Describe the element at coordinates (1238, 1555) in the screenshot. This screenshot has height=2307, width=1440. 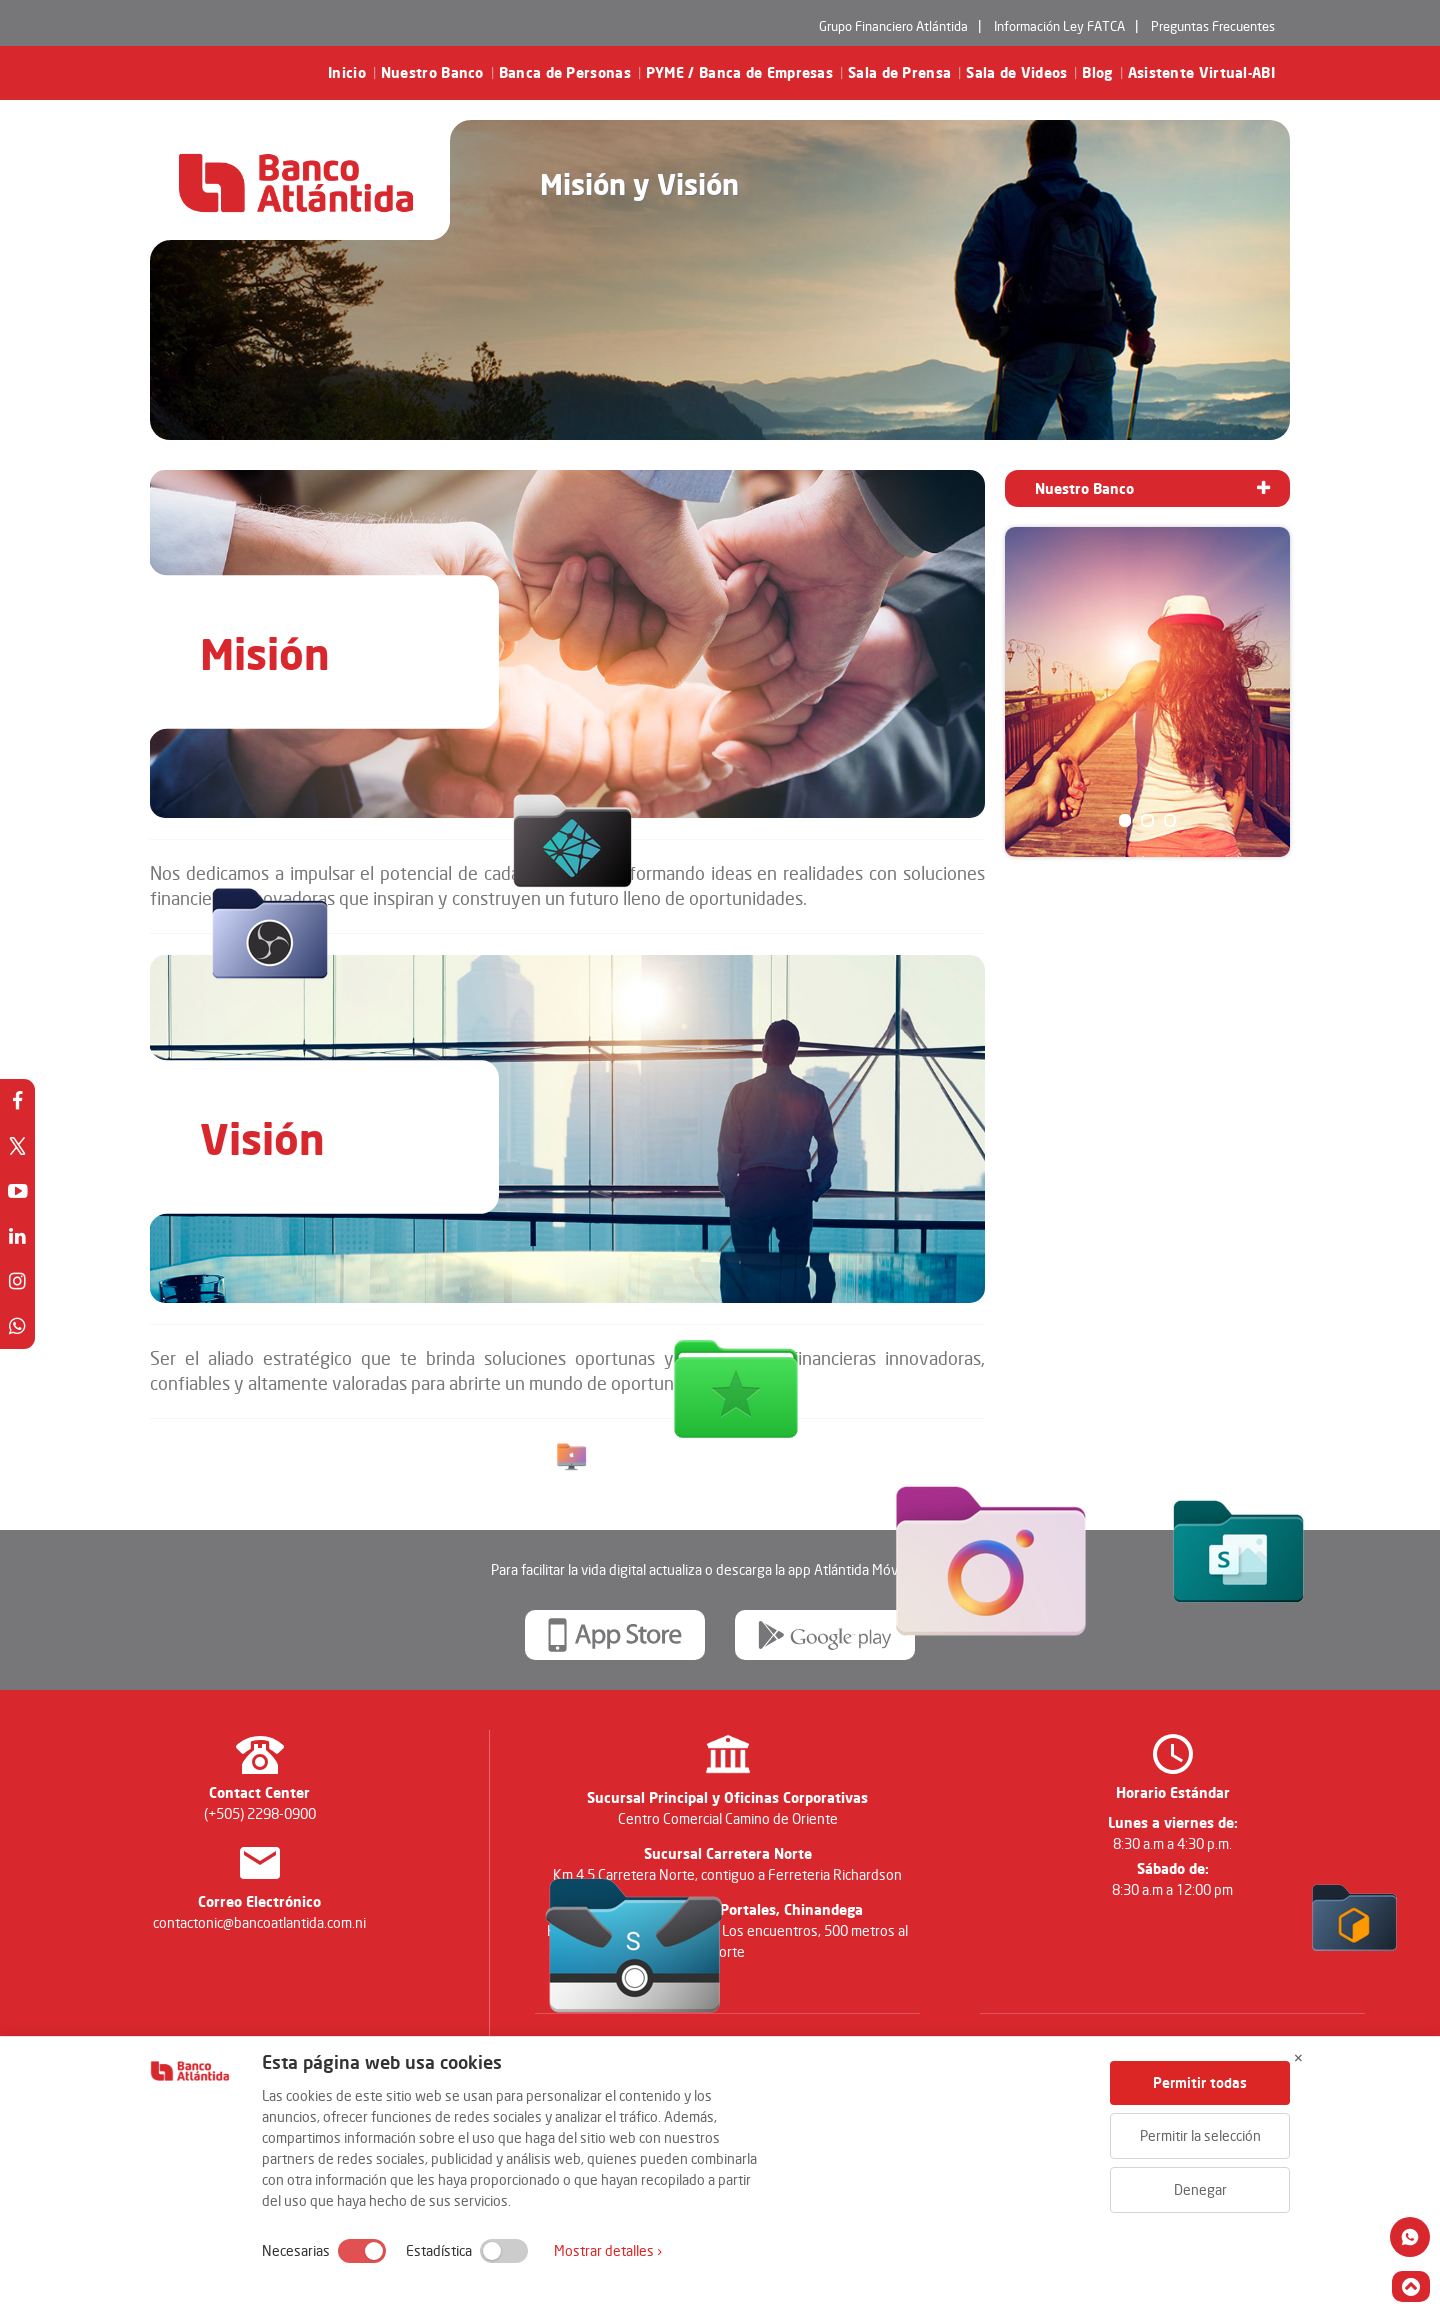
I see `open folder containing microsoft sway files` at that location.